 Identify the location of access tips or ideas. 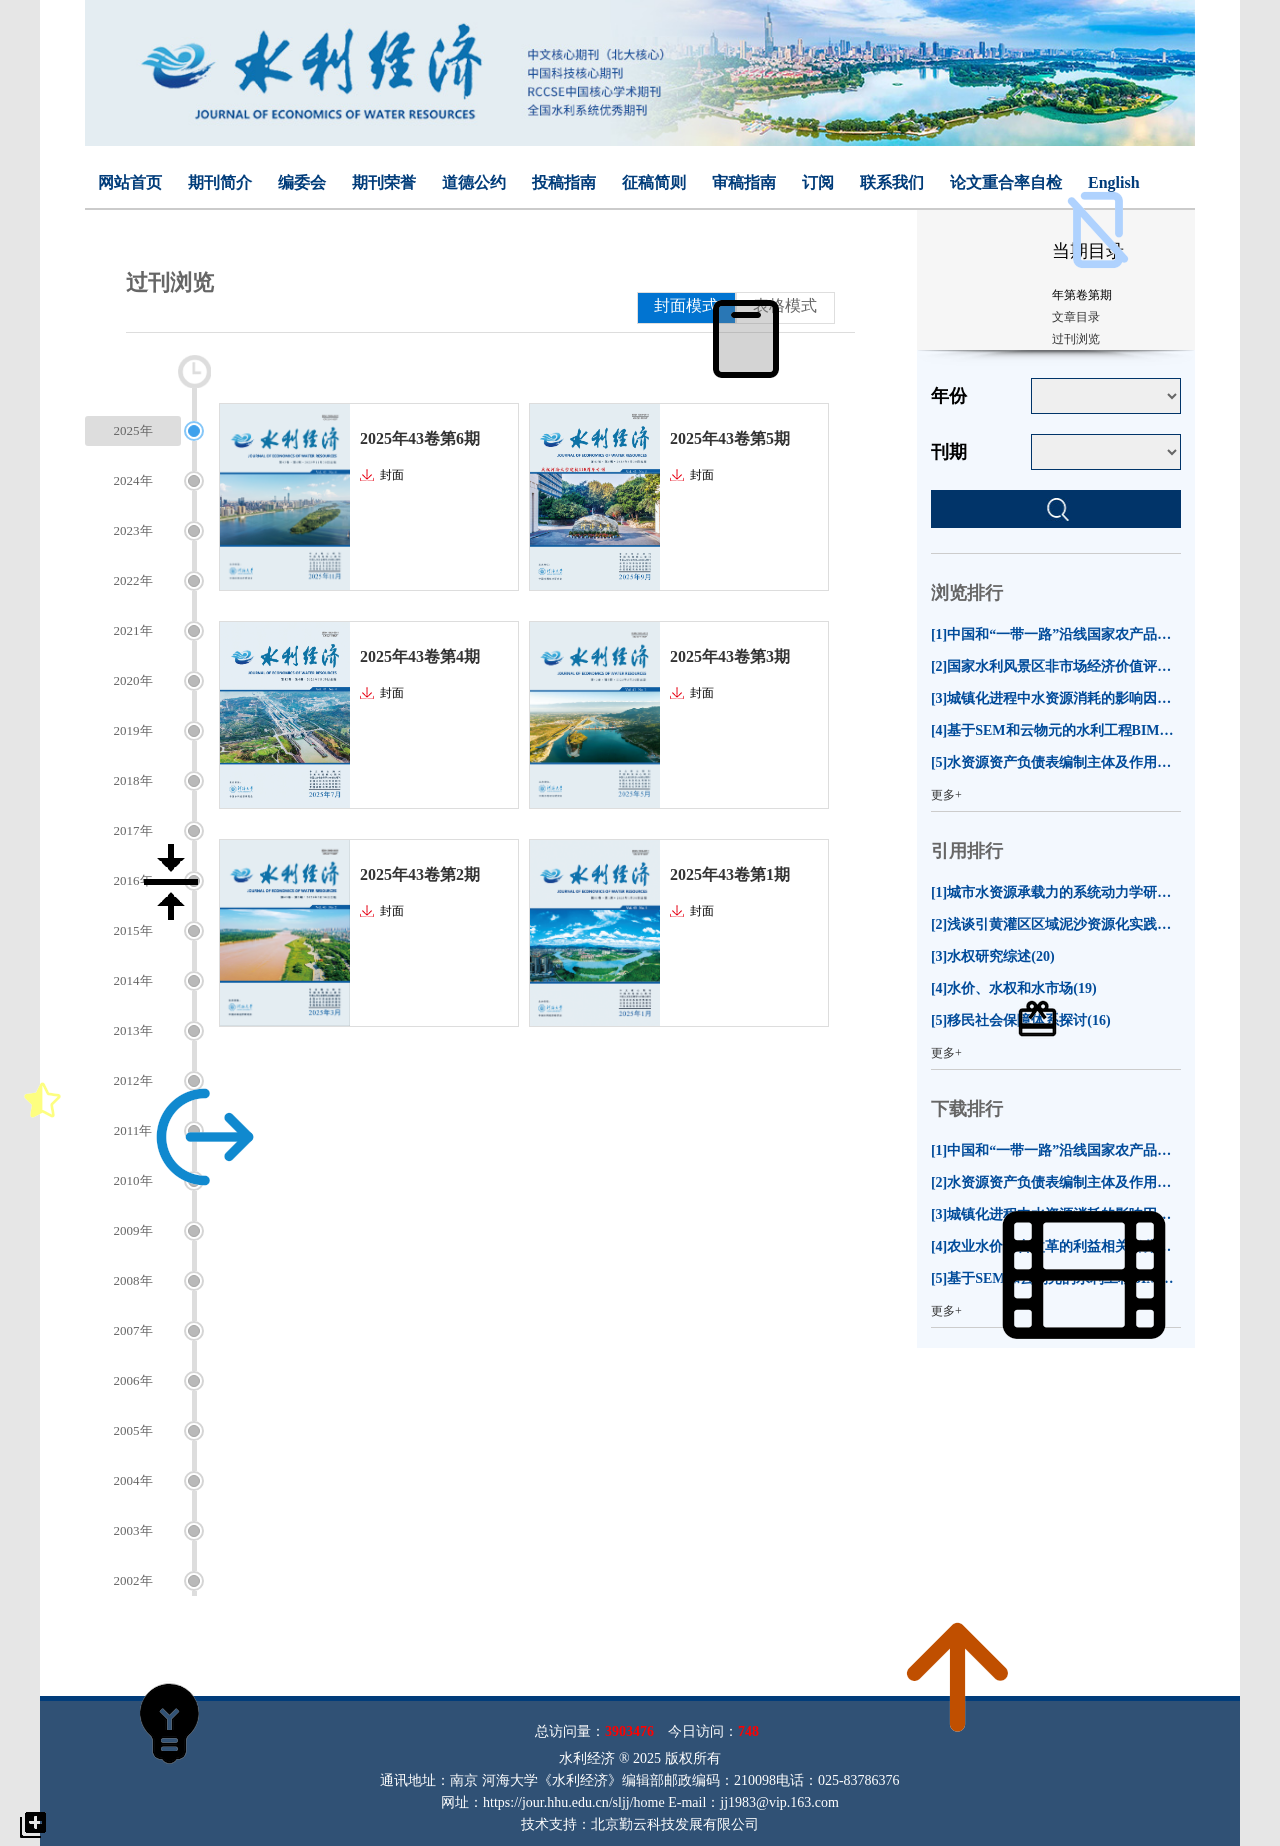
(169, 1721).